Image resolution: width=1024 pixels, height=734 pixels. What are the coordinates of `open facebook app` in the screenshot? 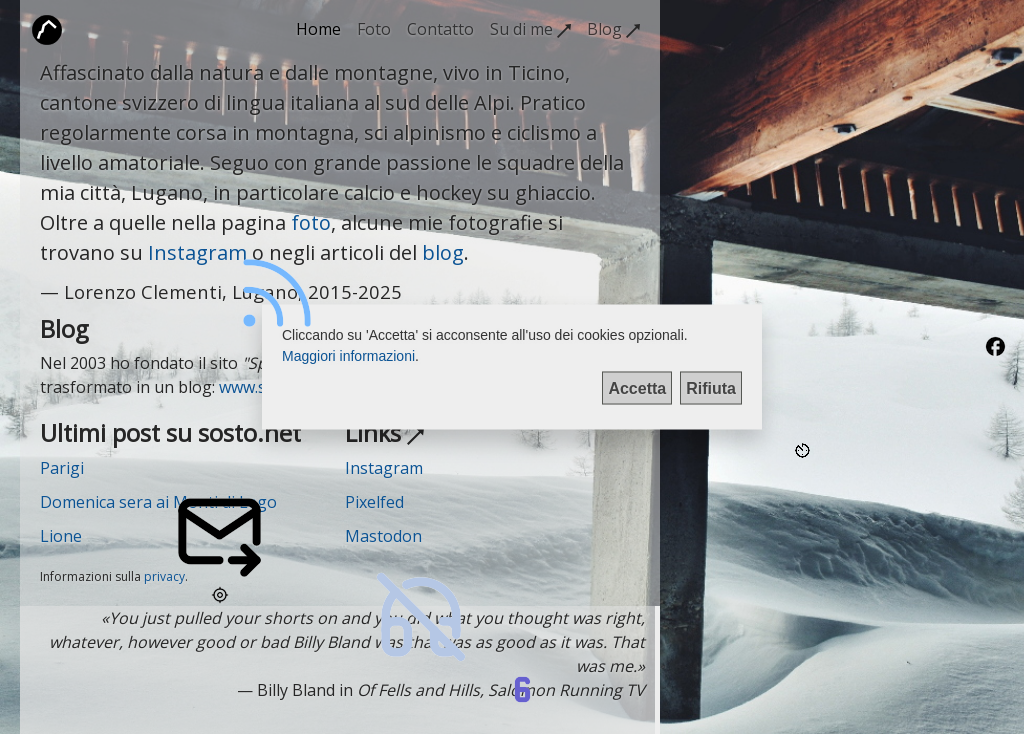 It's located at (995, 346).